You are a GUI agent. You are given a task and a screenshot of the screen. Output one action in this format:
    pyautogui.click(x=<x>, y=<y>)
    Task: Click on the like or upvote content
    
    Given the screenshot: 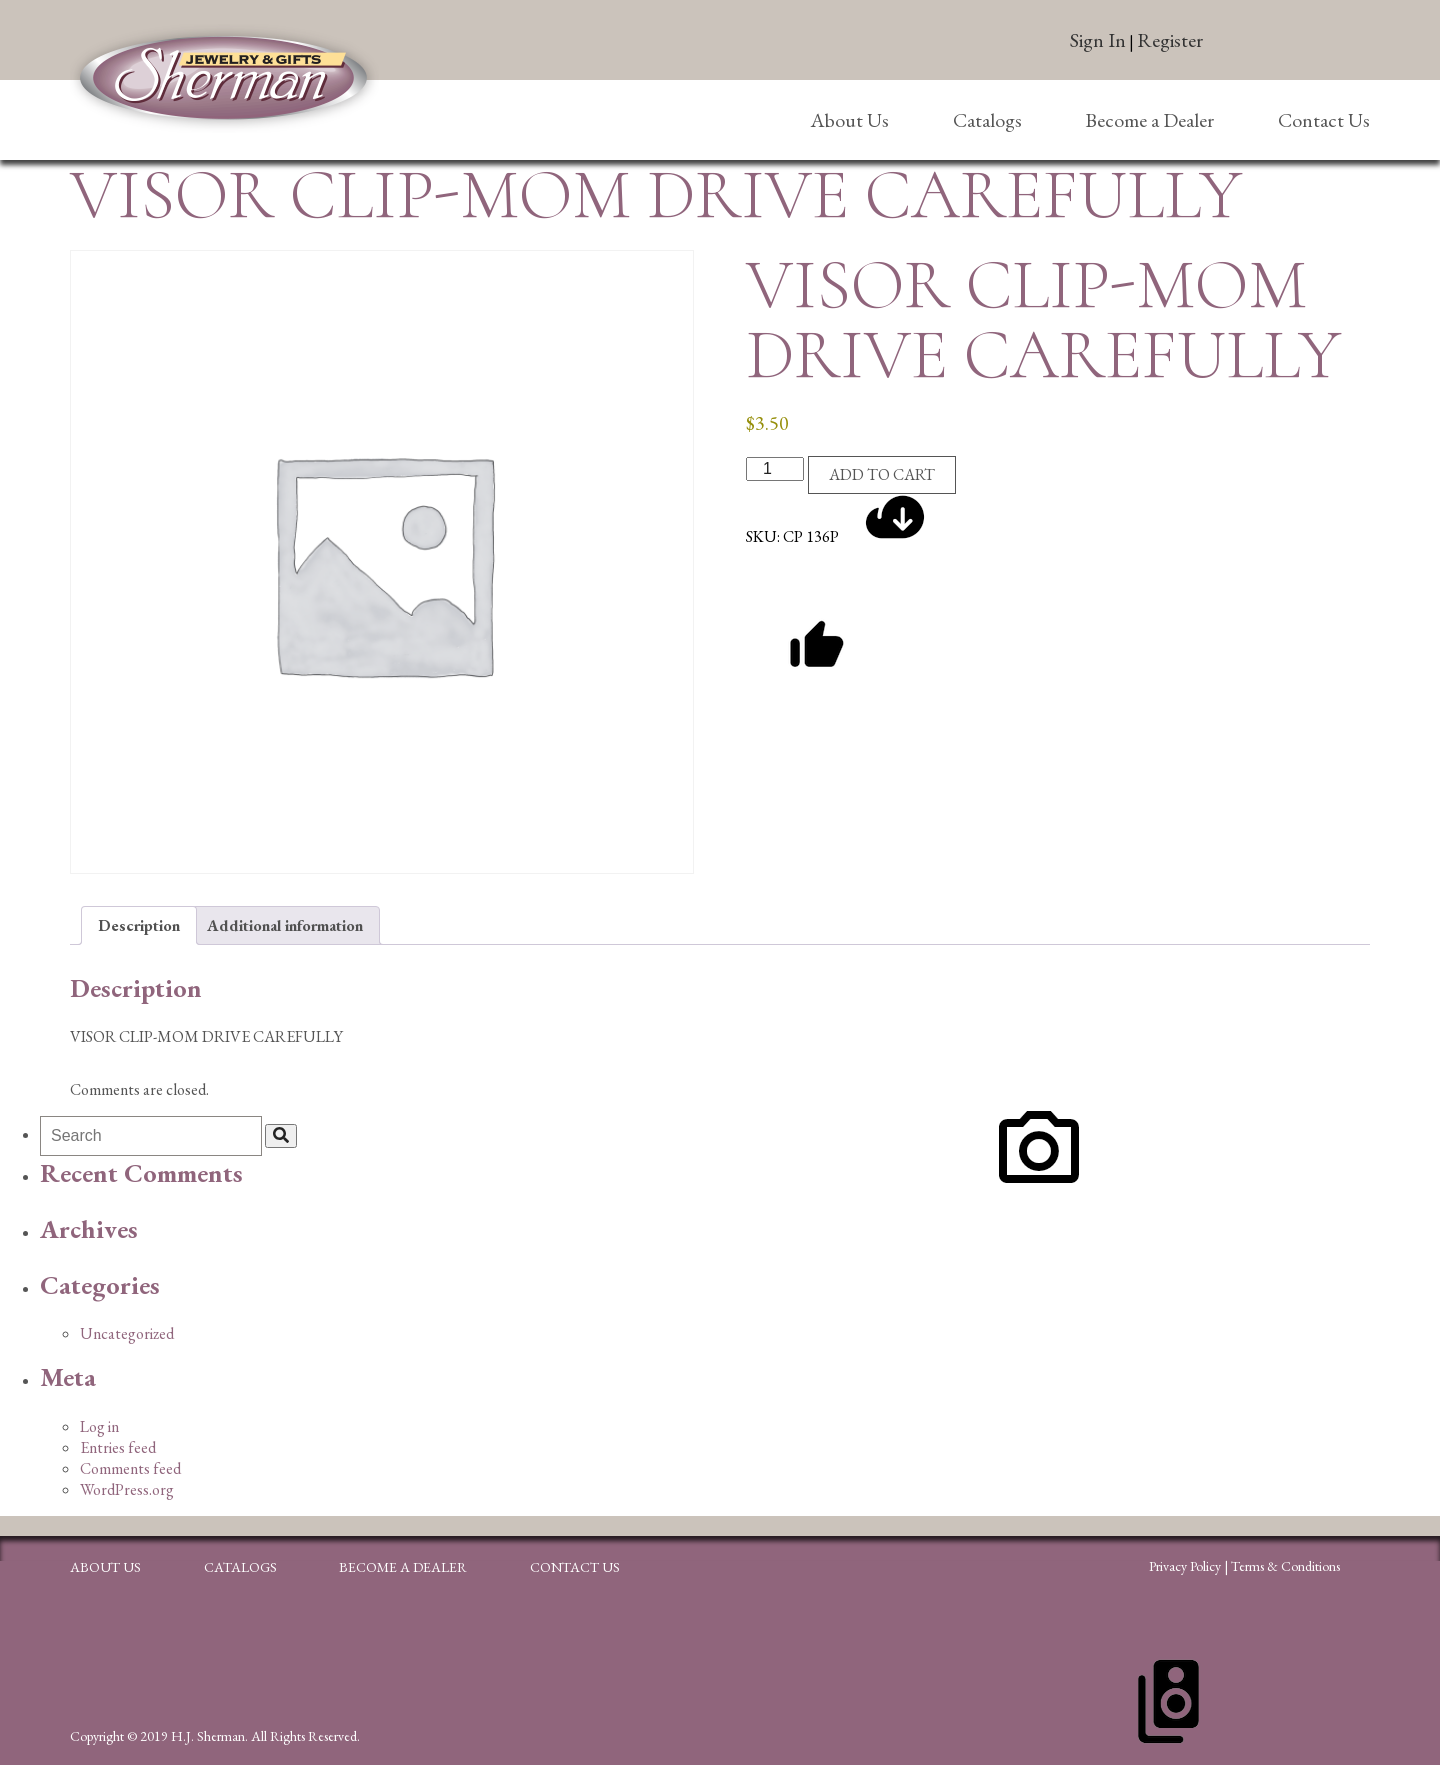 What is the action you would take?
    pyautogui.click(x=816, y=645)
    